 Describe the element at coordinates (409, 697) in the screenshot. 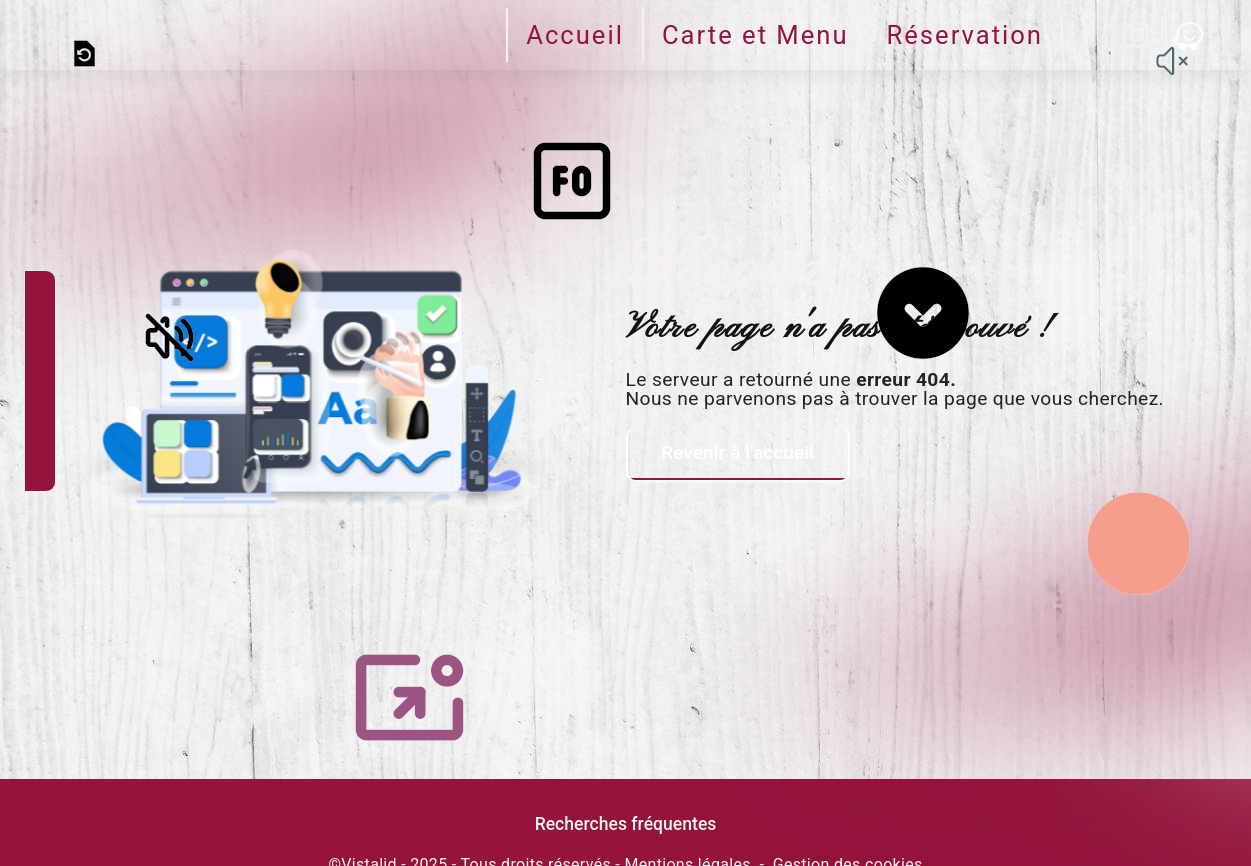

I see `pin this item to quick access` at that location.